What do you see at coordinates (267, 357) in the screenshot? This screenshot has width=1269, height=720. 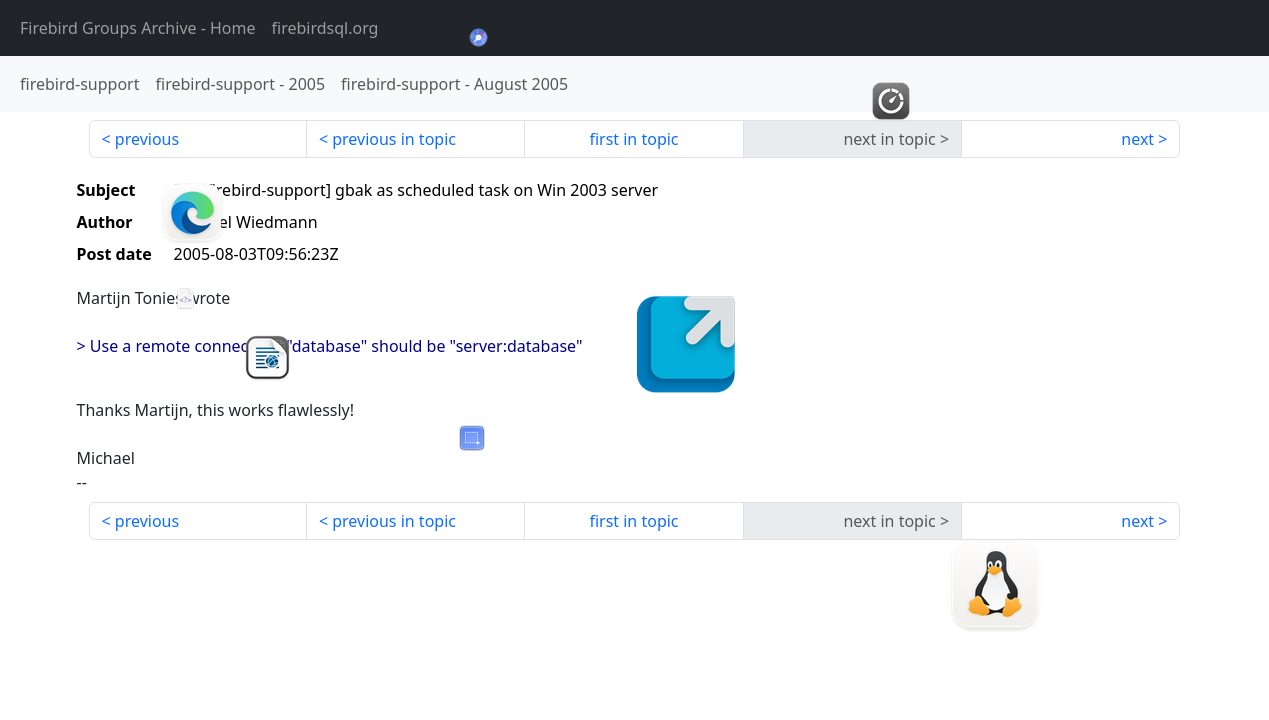 I see `open libreoffice writer for web documents` at bounding box center [267, 357].